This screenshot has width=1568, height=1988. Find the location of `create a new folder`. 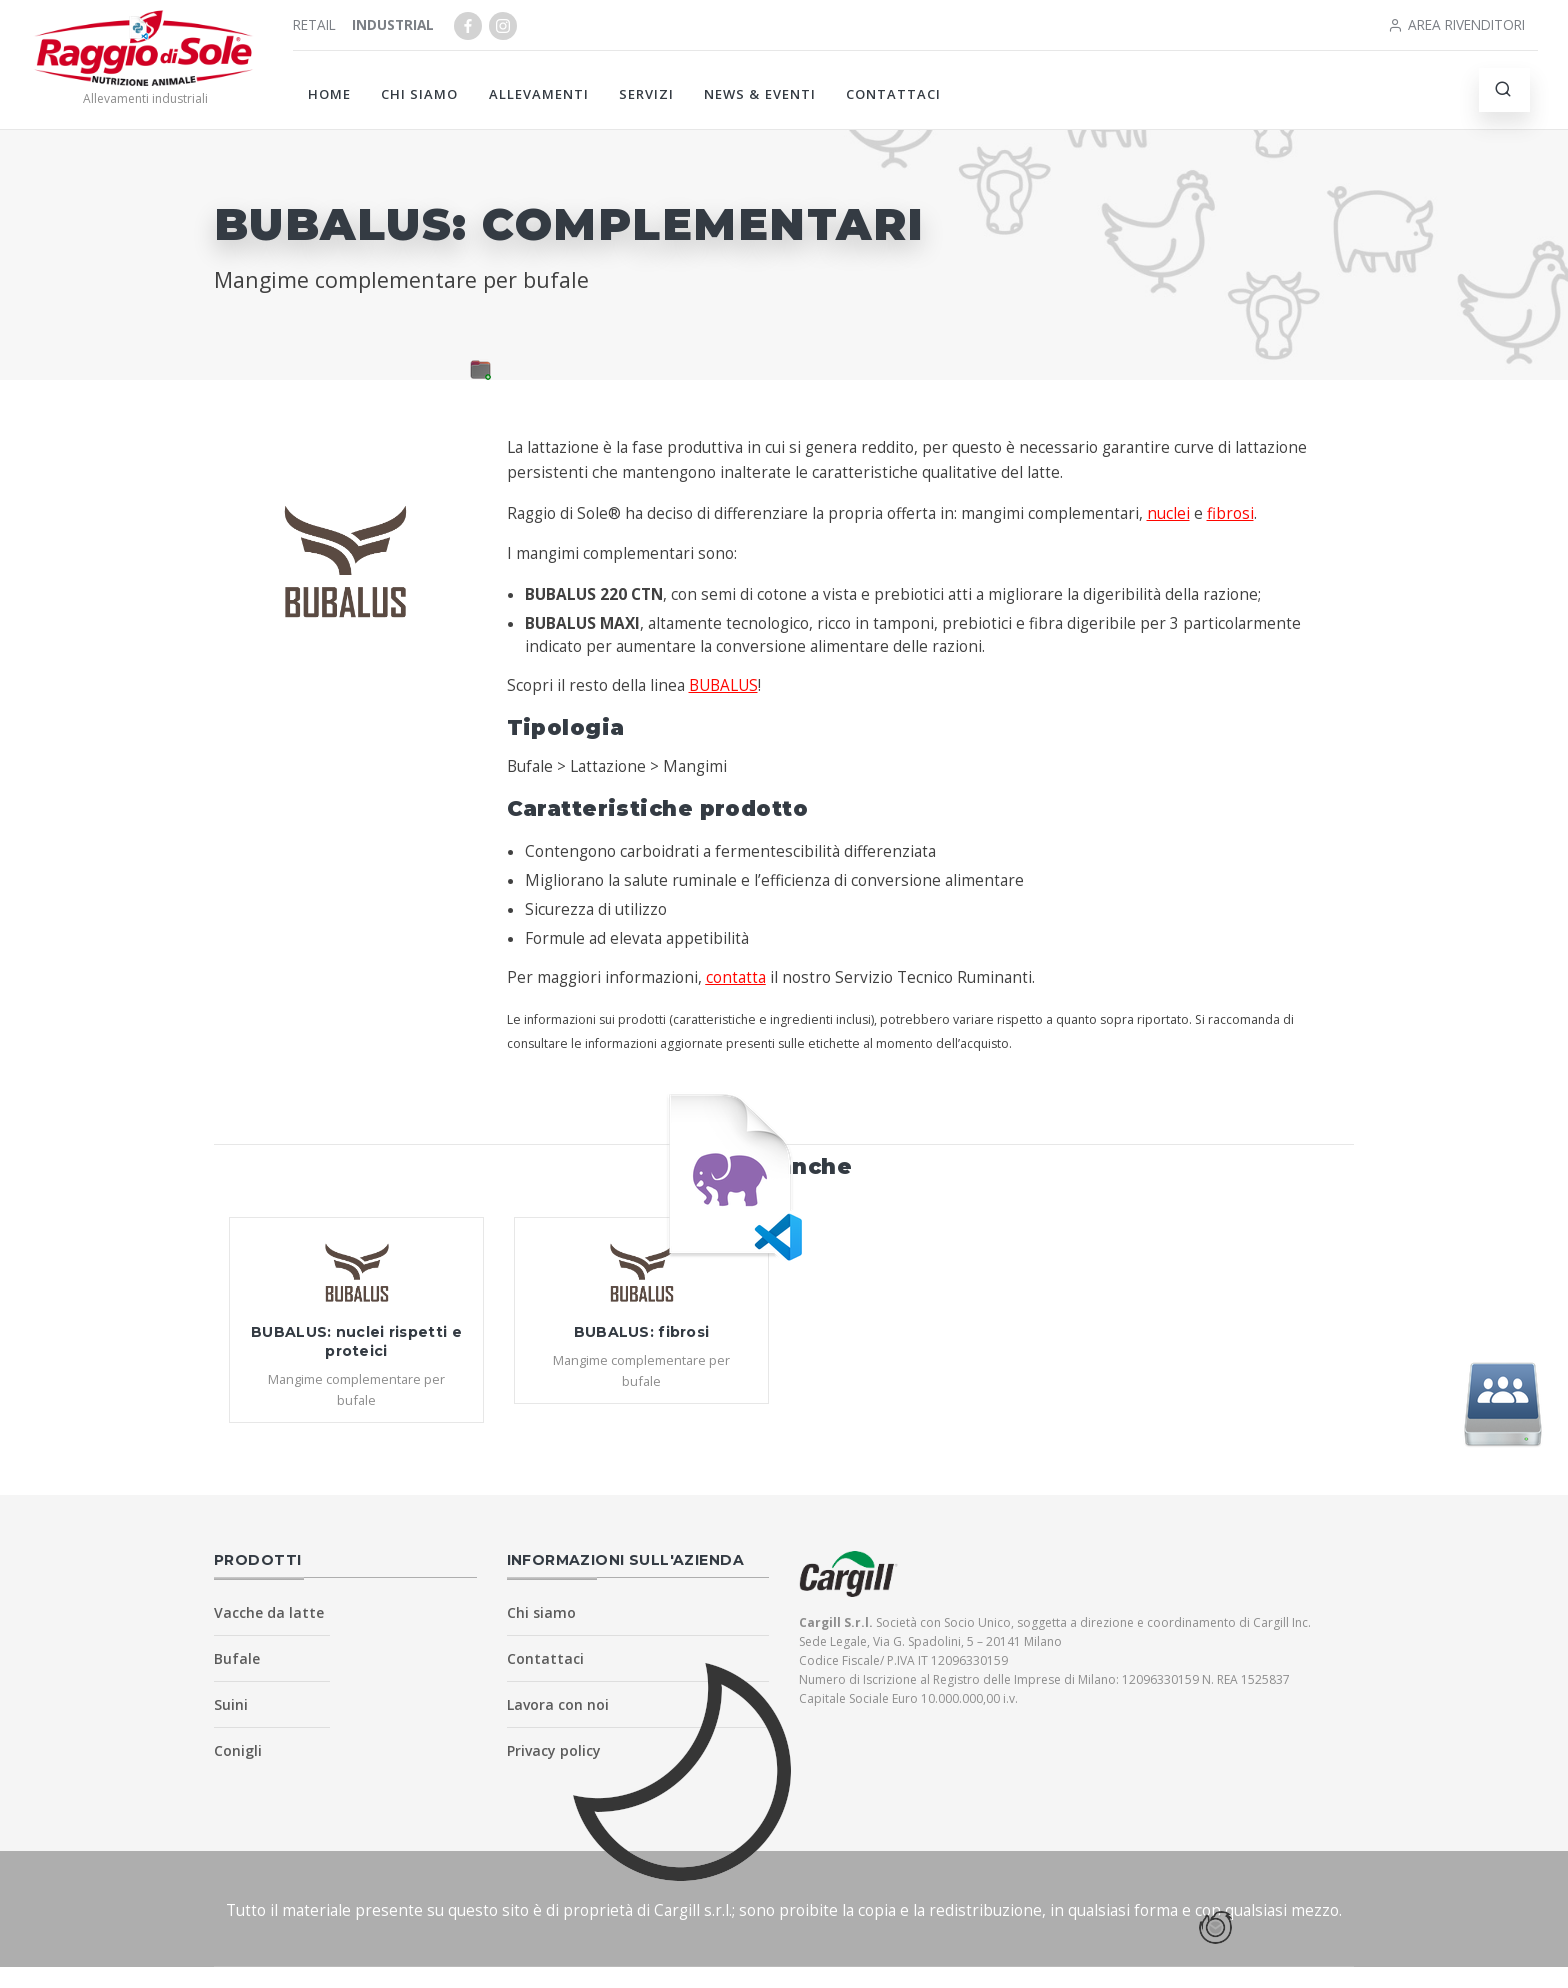

create a new folder is located at coordinates (480, 369).